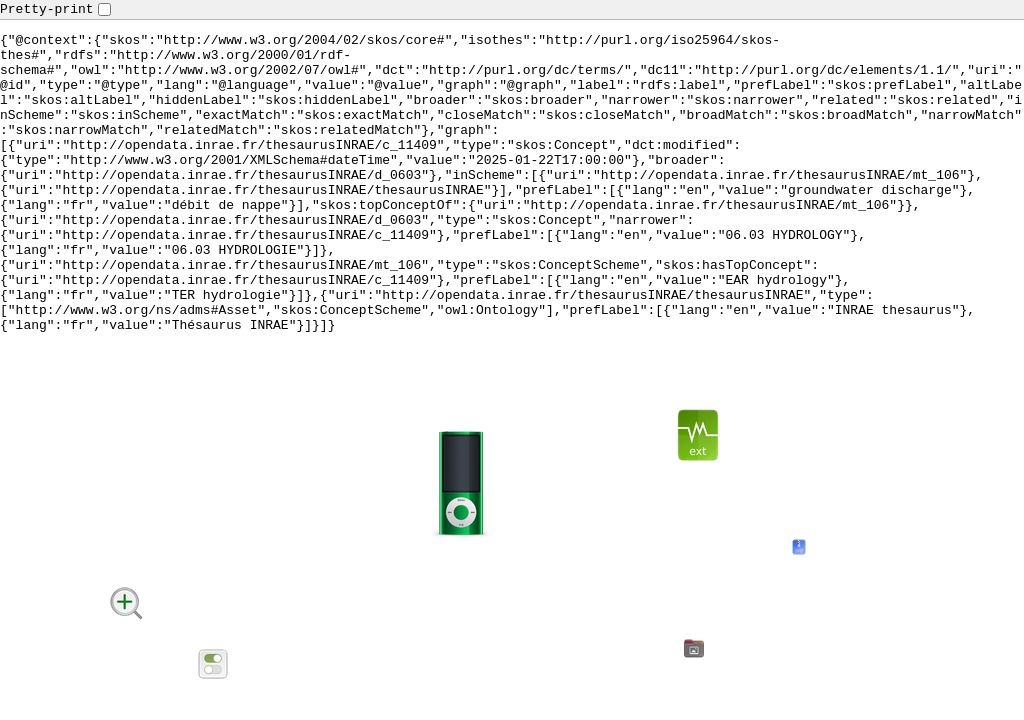 This screenshot has height=720, width=1024. What do you see at coordinates (694, 648) in the screenshot?
I see `open pictures folder` at bounding box center [694, 648].